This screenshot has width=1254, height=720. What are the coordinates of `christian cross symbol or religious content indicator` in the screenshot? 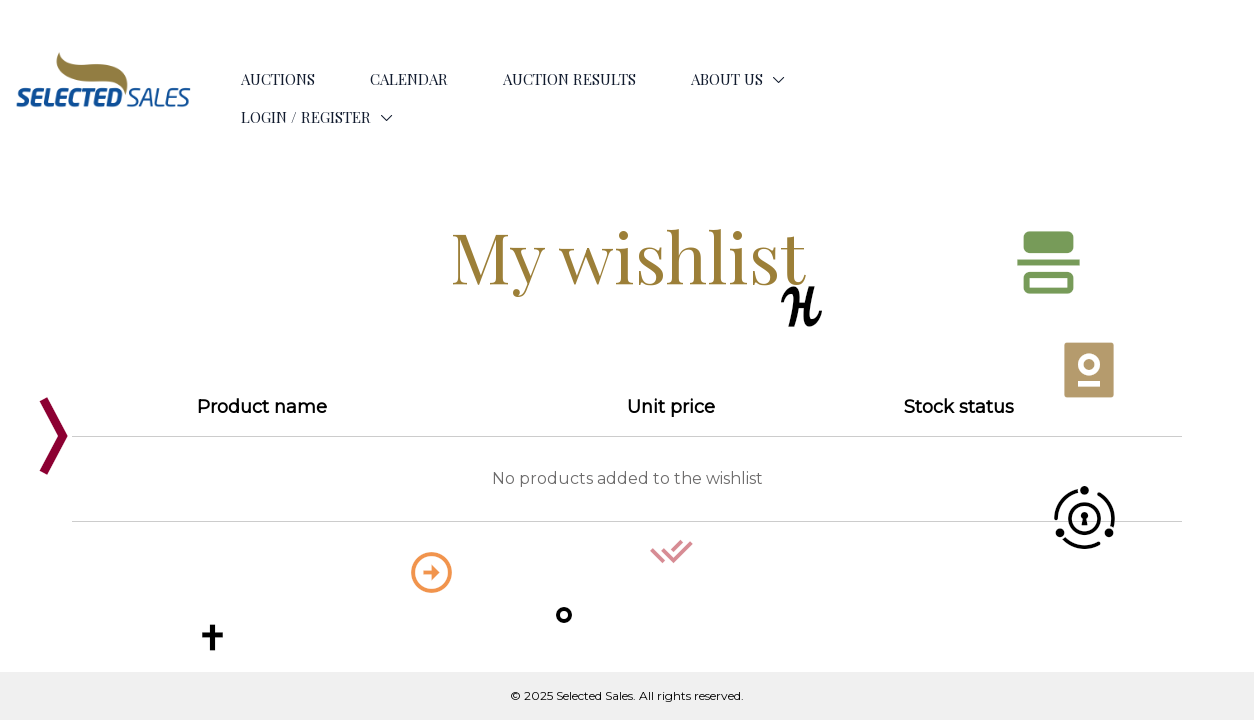 It's located at (212, 637).